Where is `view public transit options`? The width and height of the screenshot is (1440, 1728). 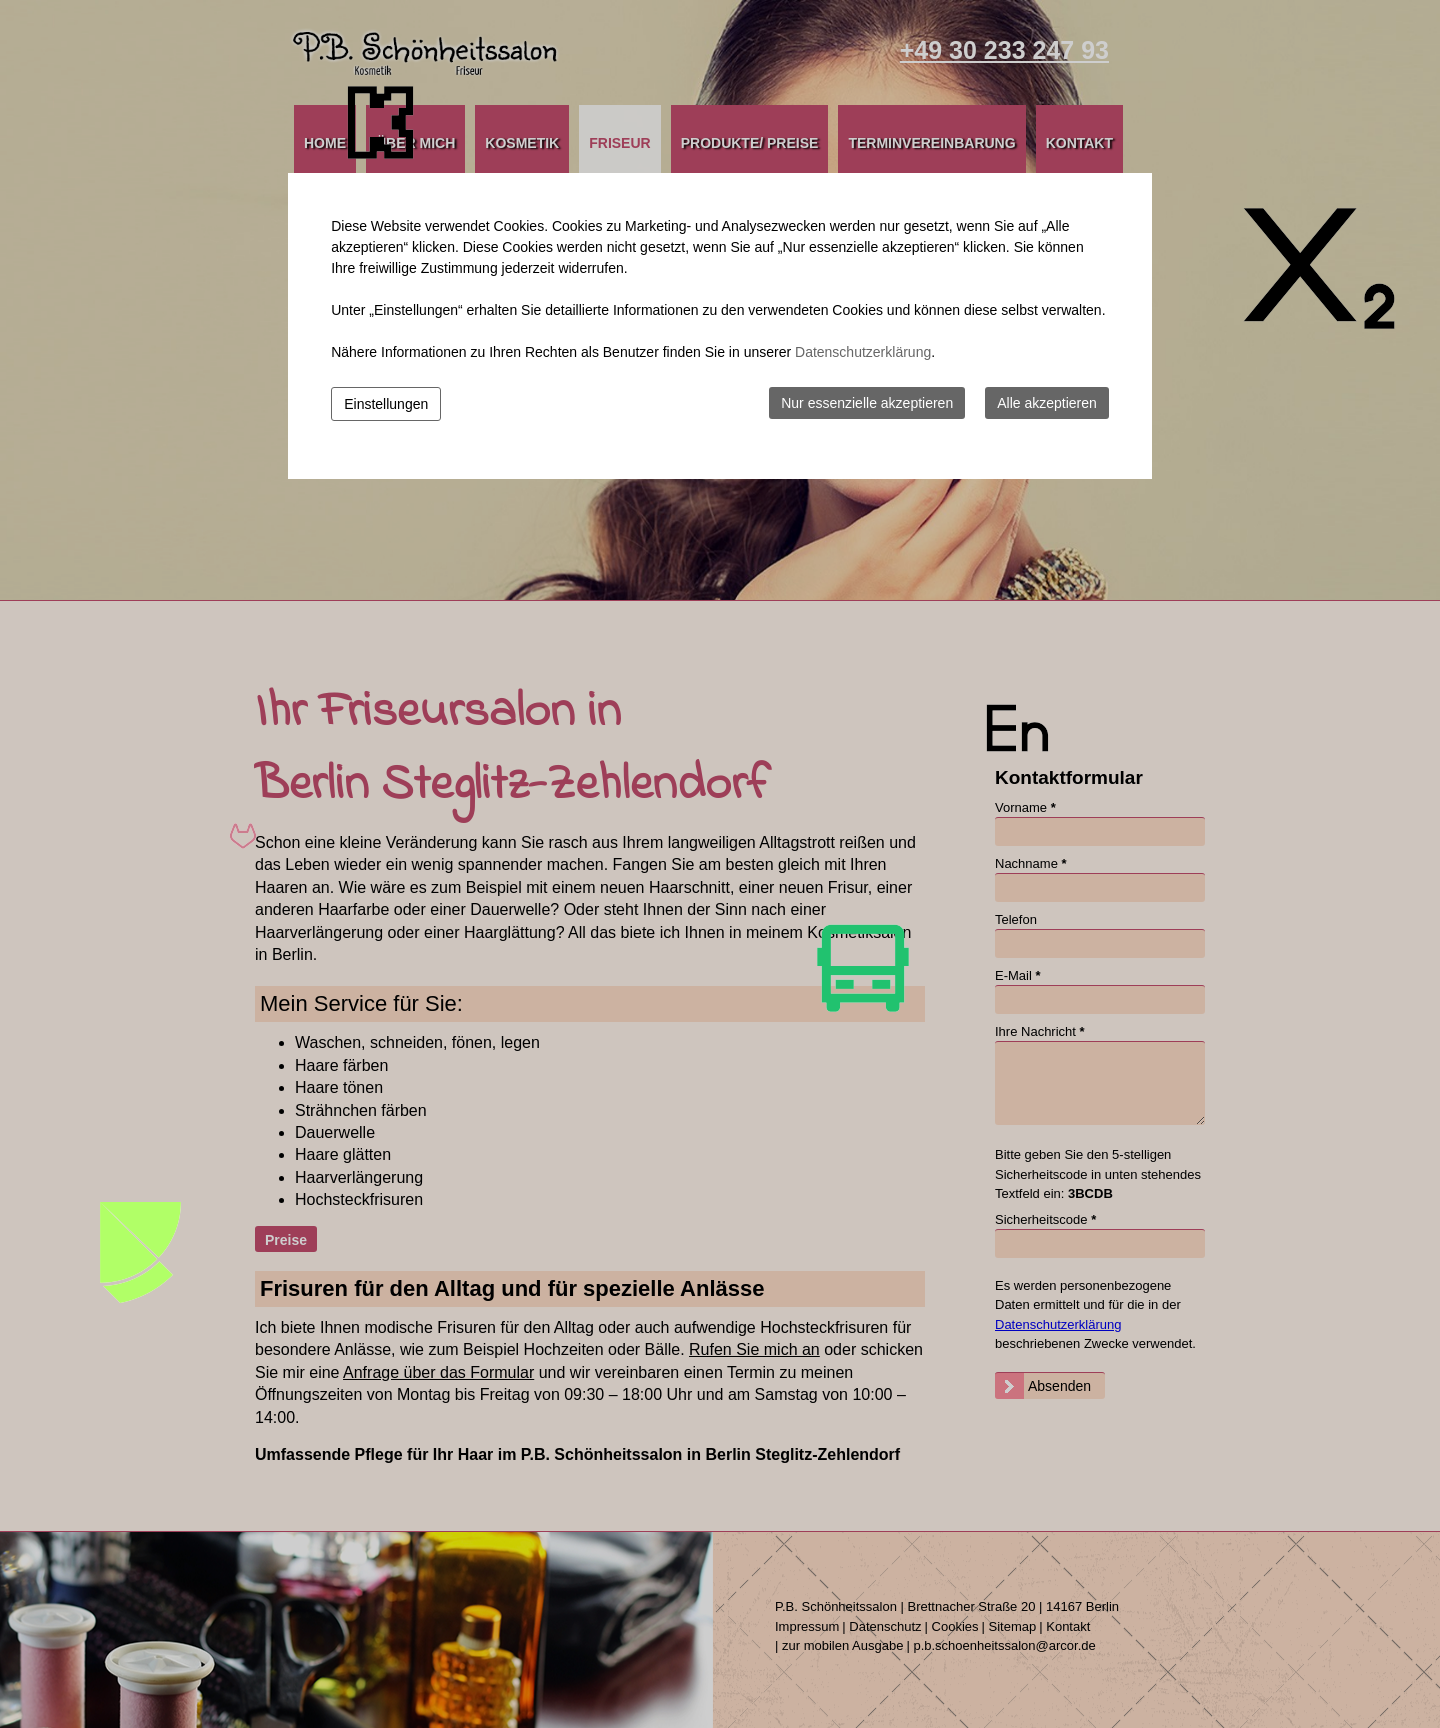
view public transit options is located at coordinates (863, 966).